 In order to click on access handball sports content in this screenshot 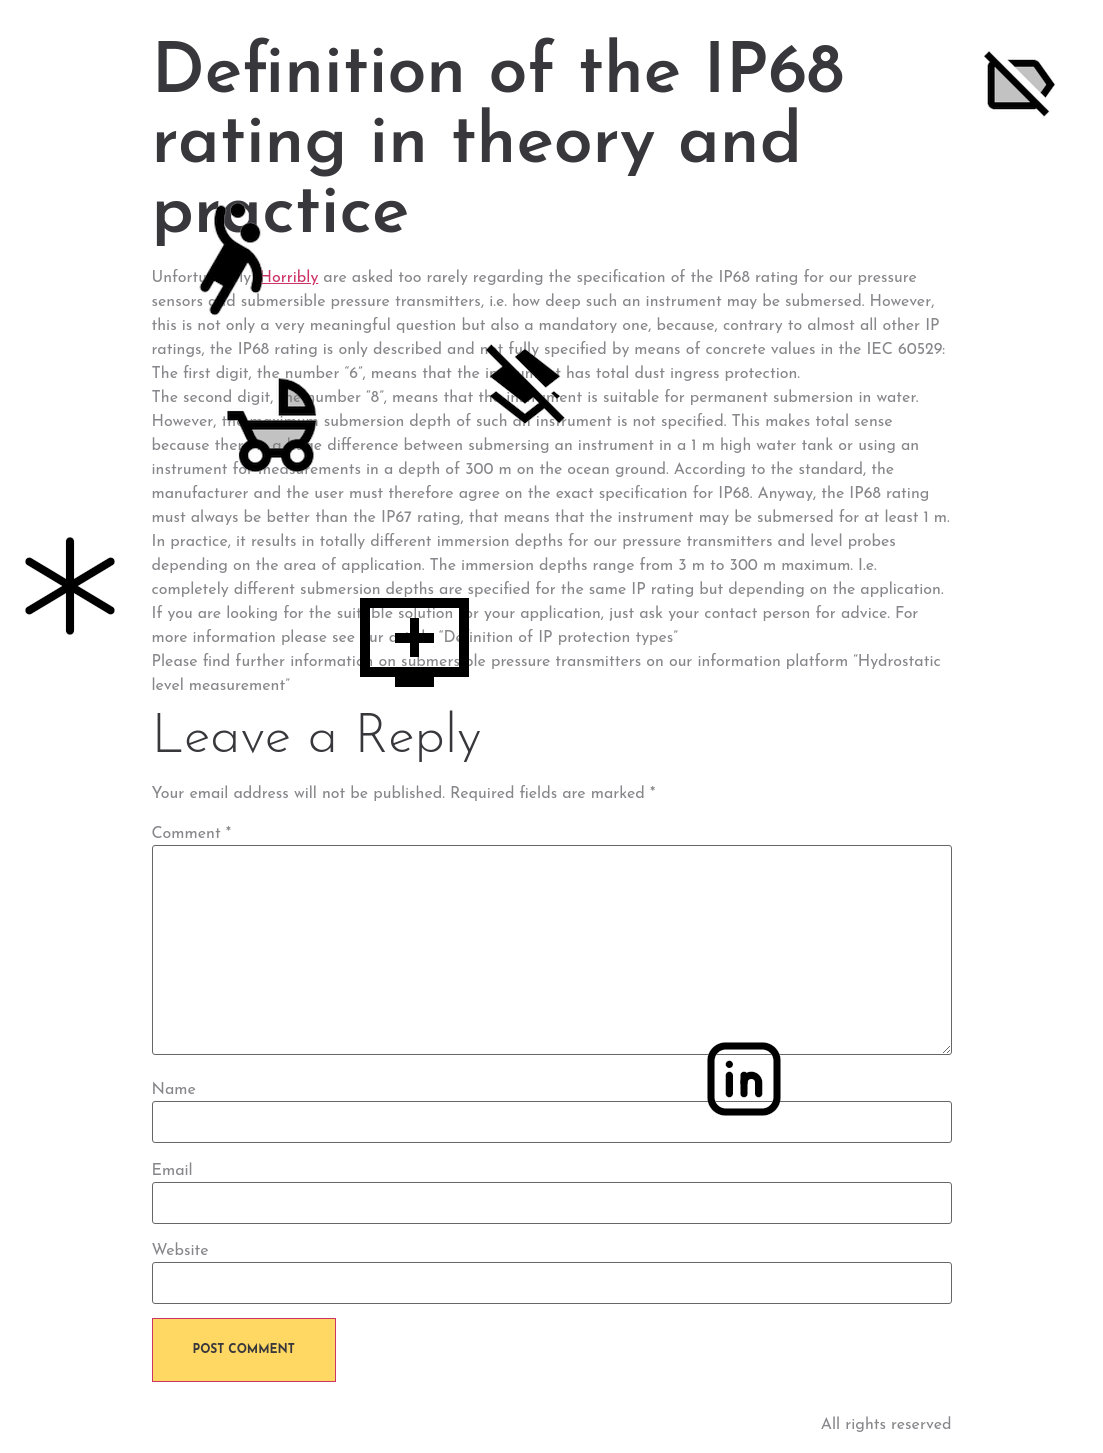, I will do `click(230, 257)`.